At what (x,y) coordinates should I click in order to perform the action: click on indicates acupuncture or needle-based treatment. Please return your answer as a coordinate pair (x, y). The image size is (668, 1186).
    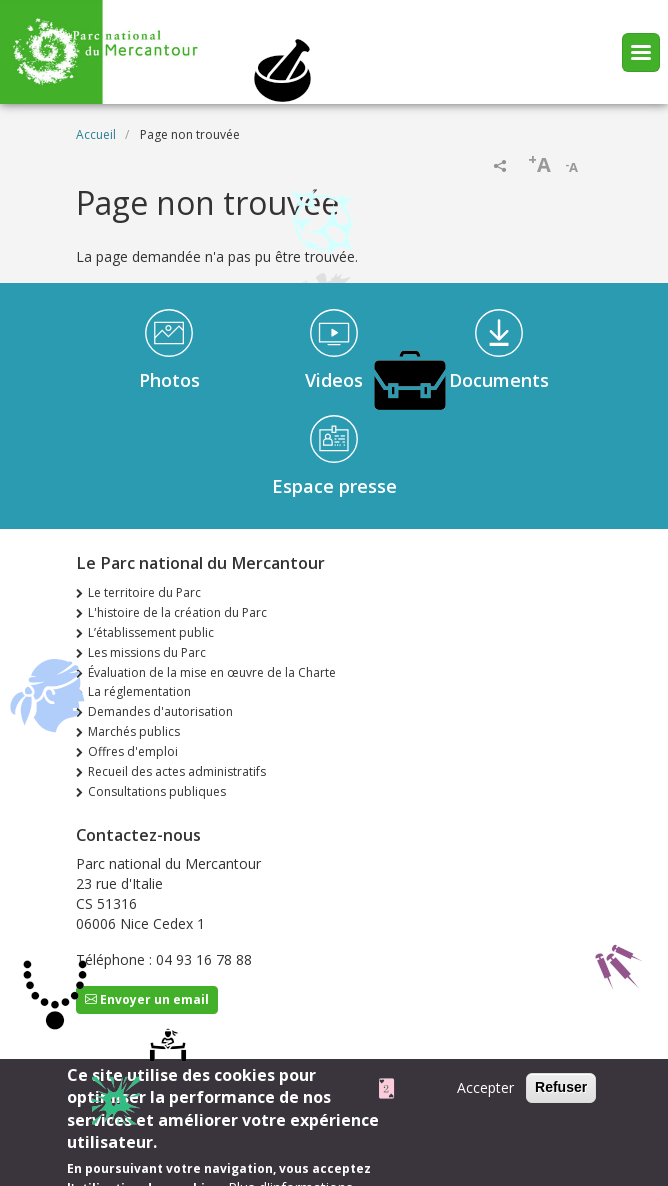
    Looking at the image, I should click on (618, 967).